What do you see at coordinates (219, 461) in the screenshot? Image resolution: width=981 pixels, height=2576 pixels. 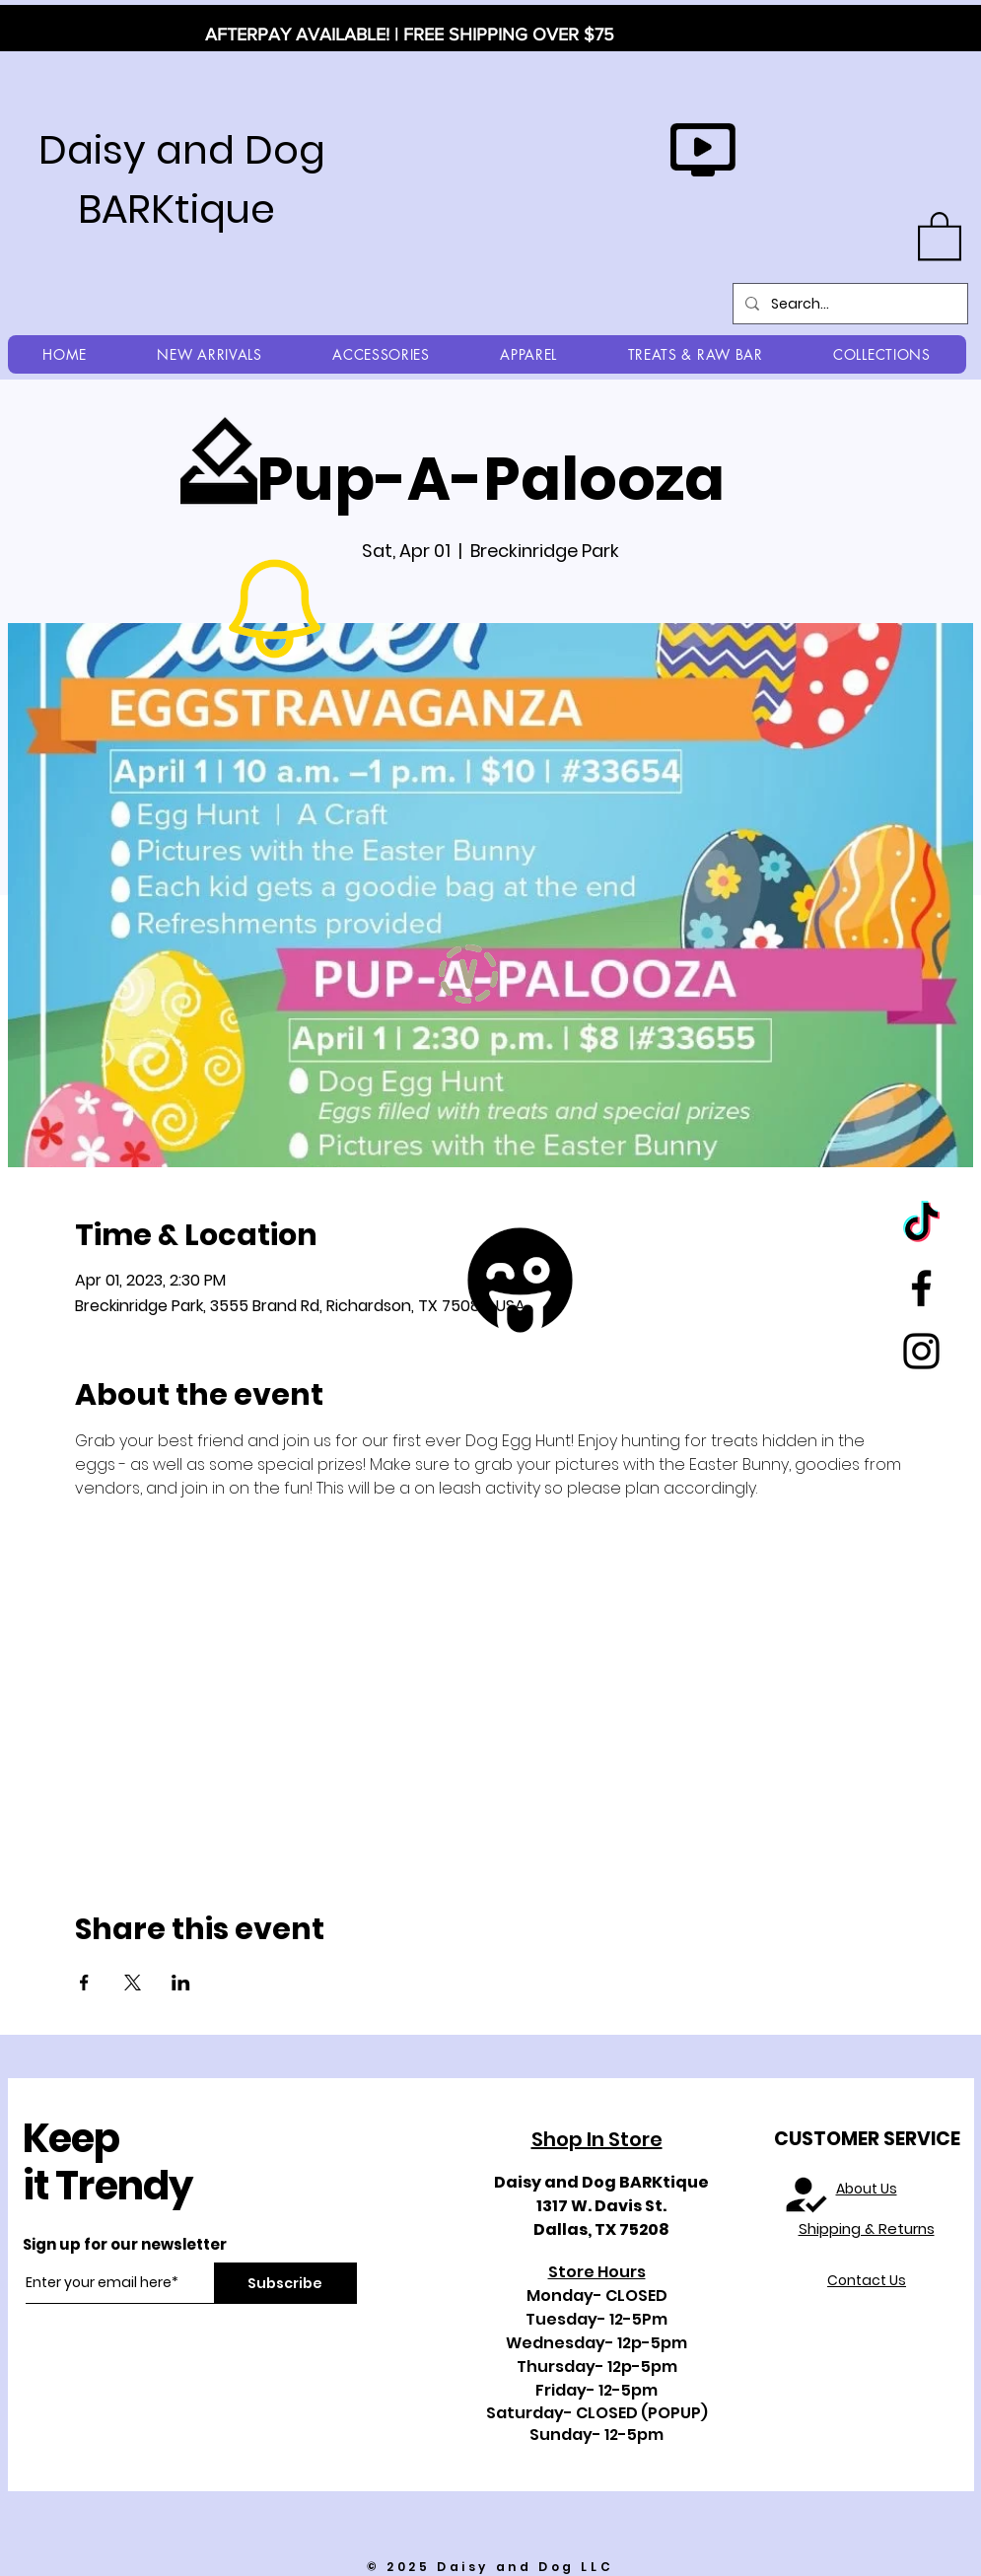 I see `cast your vote or submit a ballot` at bounding box center [219, 461].